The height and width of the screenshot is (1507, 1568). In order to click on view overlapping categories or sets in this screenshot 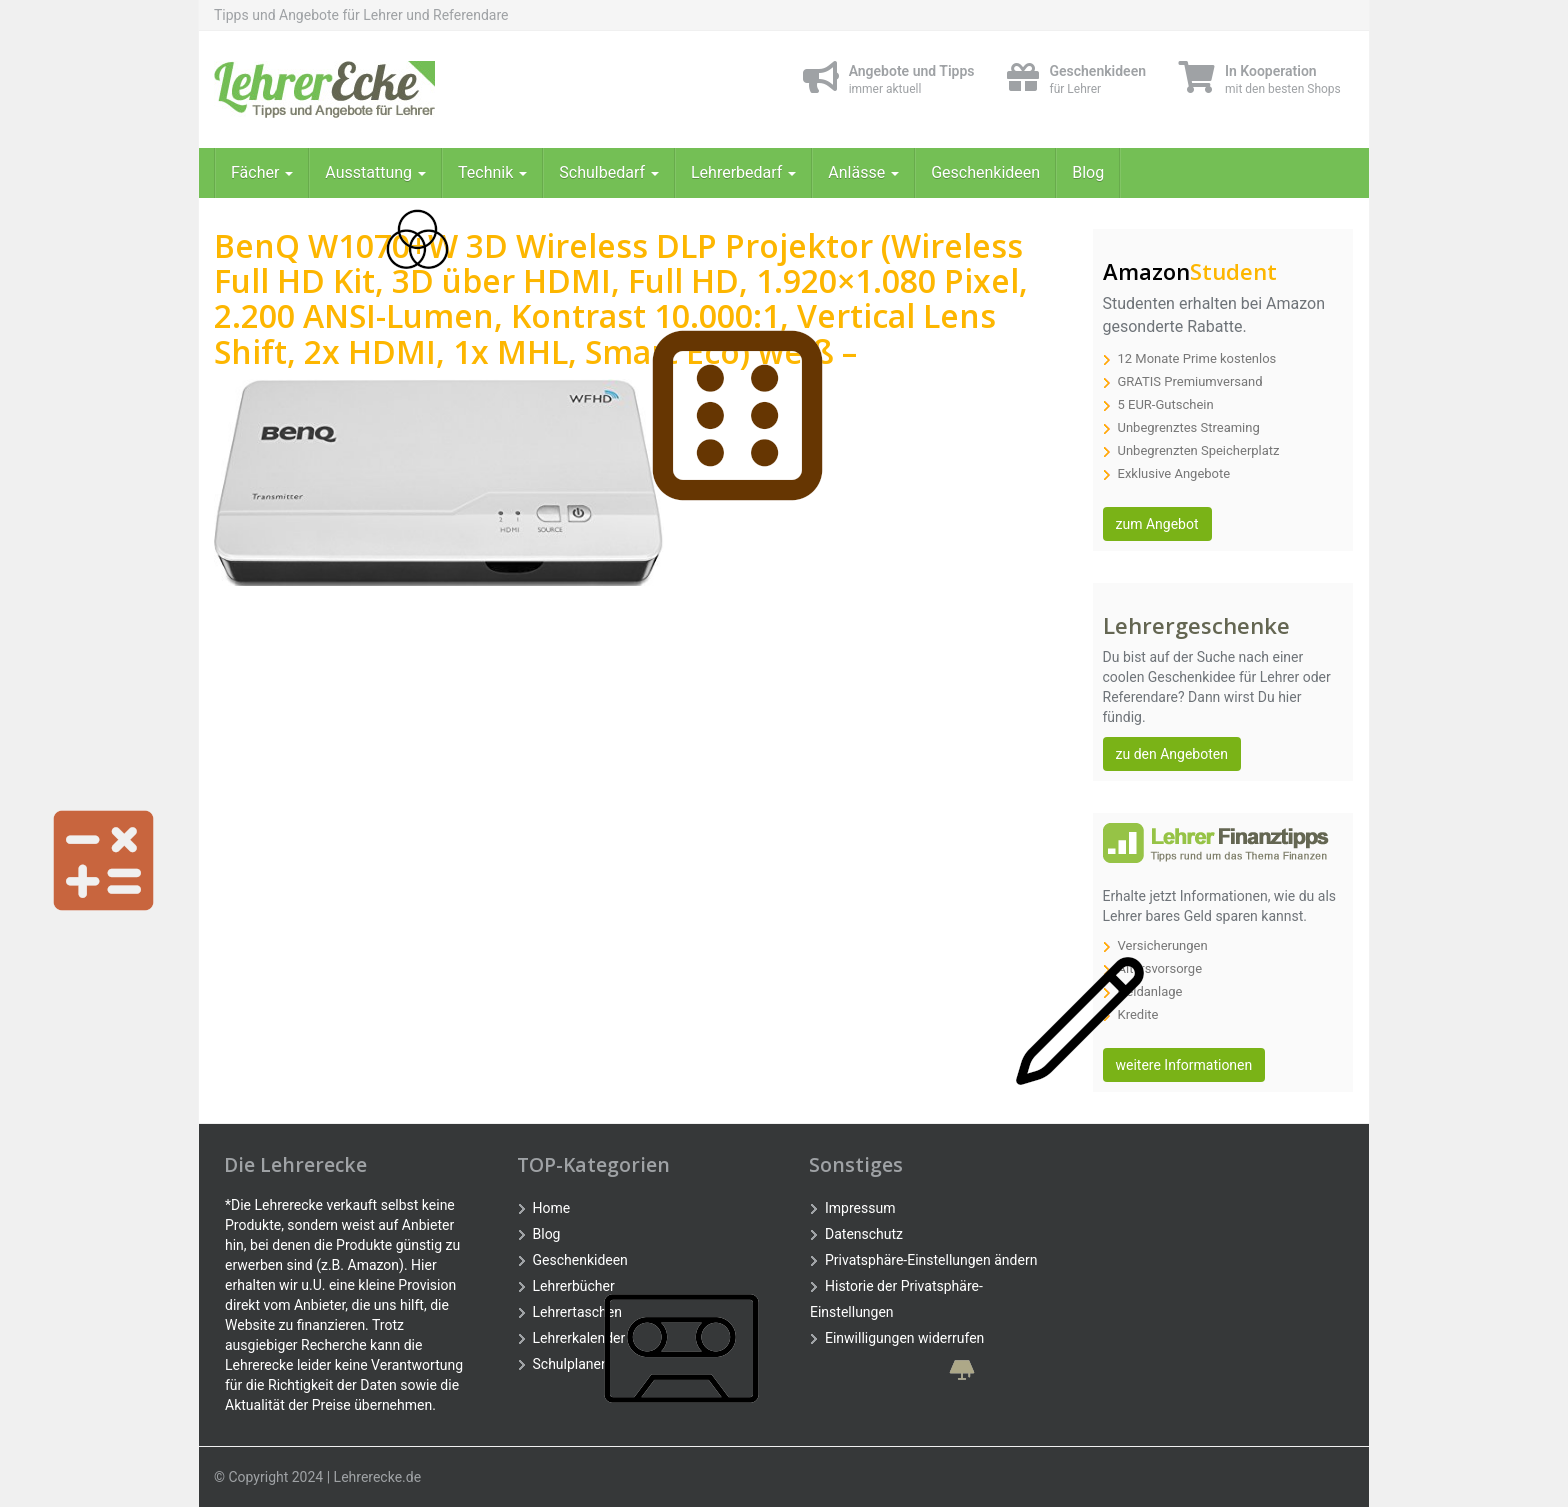, I will do `click(417, 240)`.